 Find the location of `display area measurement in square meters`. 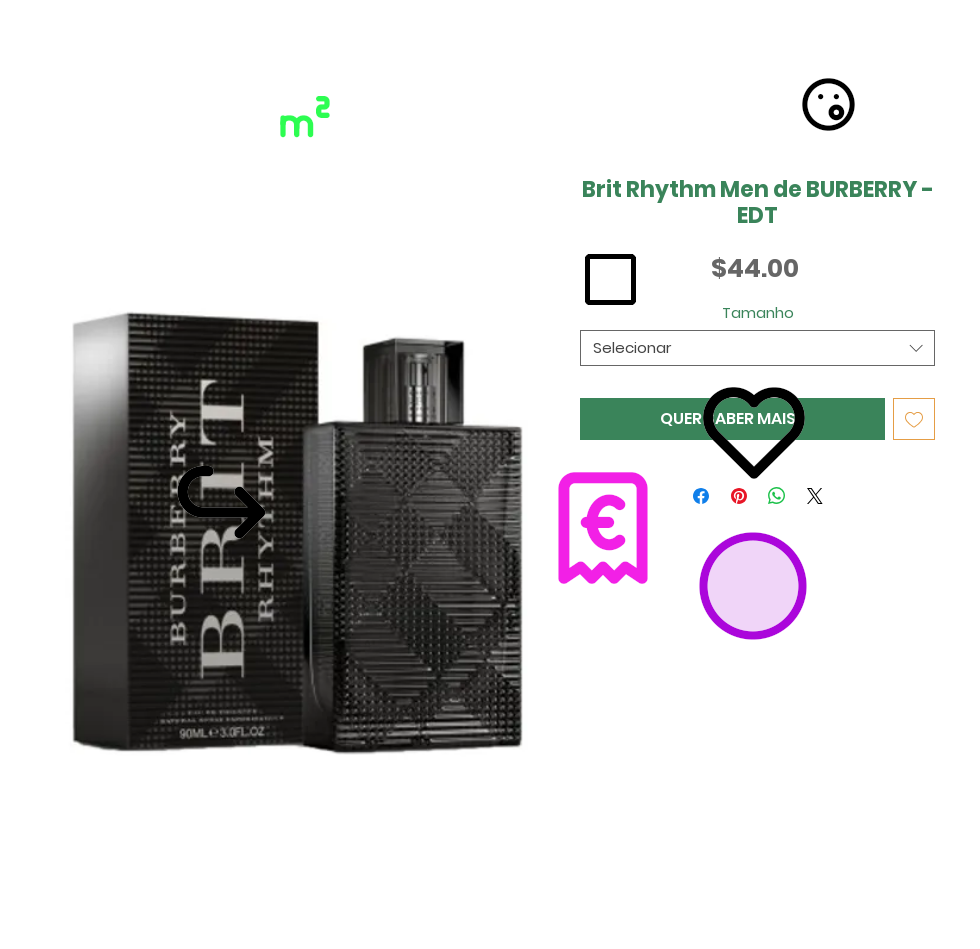

display area measurement in square meters is located at coordinates (305, 118).